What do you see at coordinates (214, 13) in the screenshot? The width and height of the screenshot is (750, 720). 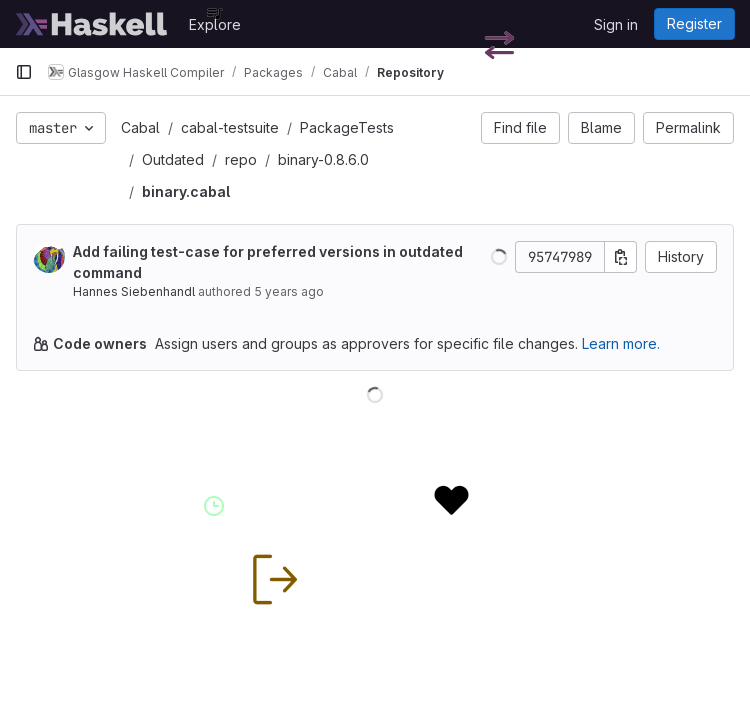 I see `view music queue or playlist` at bounding box center [214, 13].